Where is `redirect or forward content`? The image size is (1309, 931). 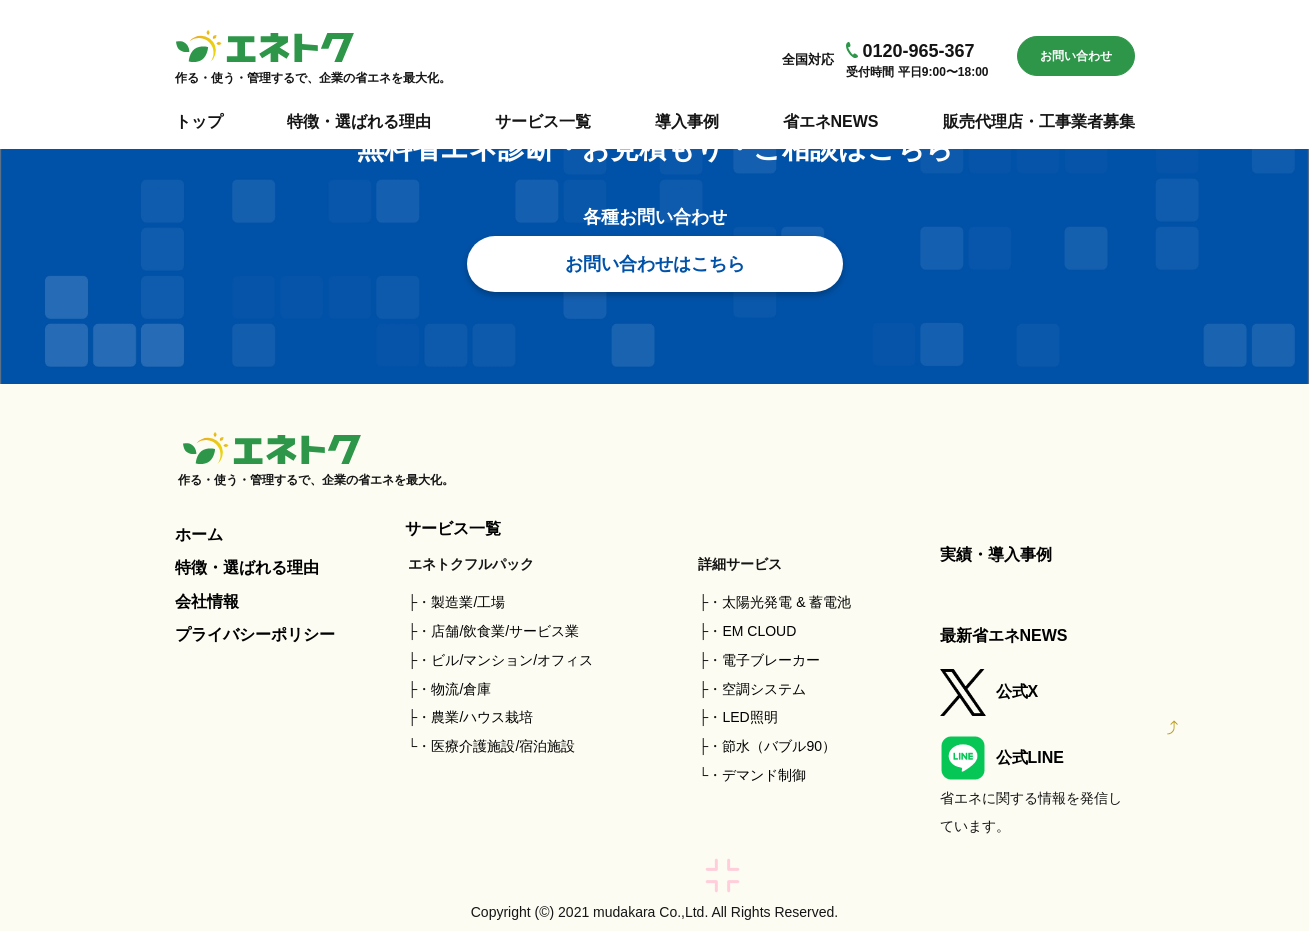
redirect or forward content is located at coordinates (1172, 727).